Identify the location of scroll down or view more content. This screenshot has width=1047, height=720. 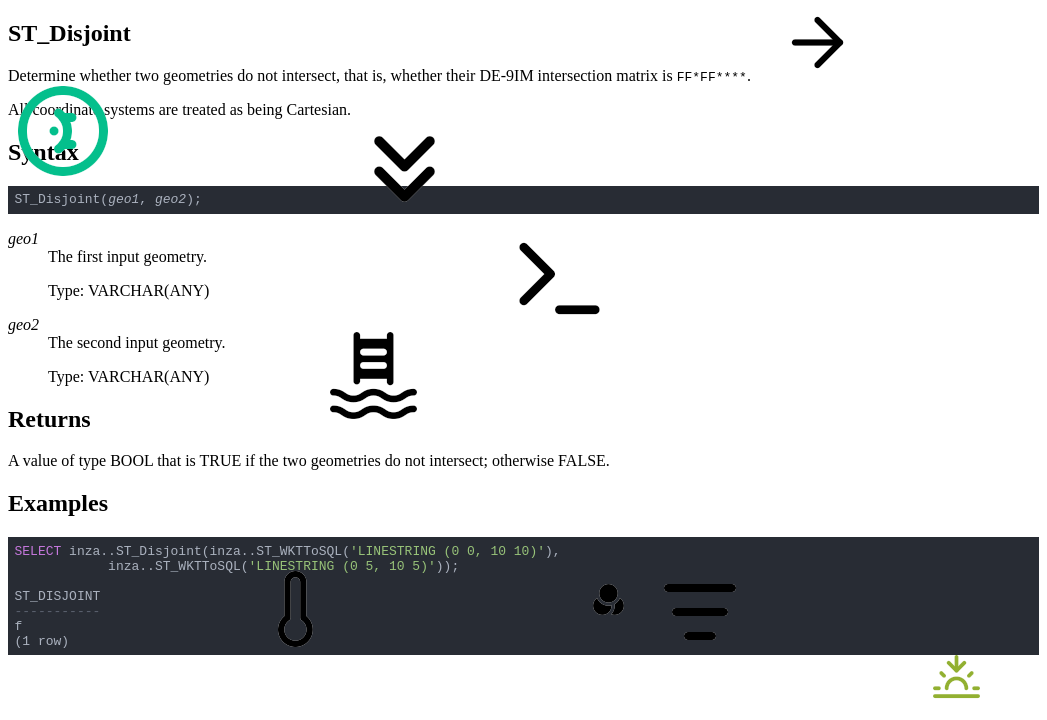
(404, 166).